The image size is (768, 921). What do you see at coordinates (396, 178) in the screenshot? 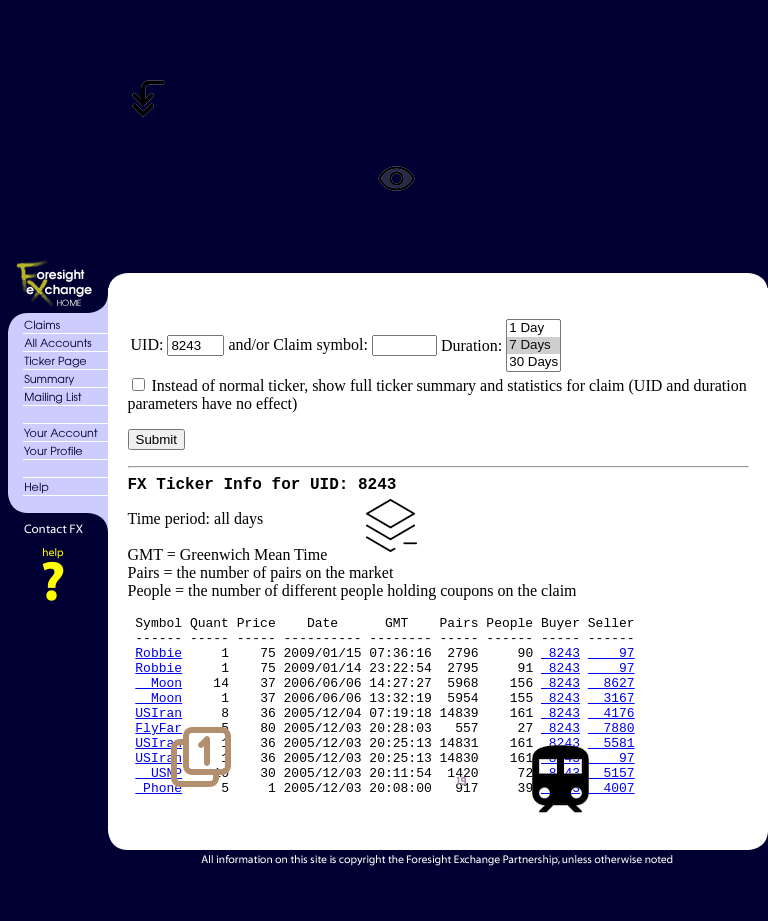
I see `view or preview content` at bounding box center [396, 178].